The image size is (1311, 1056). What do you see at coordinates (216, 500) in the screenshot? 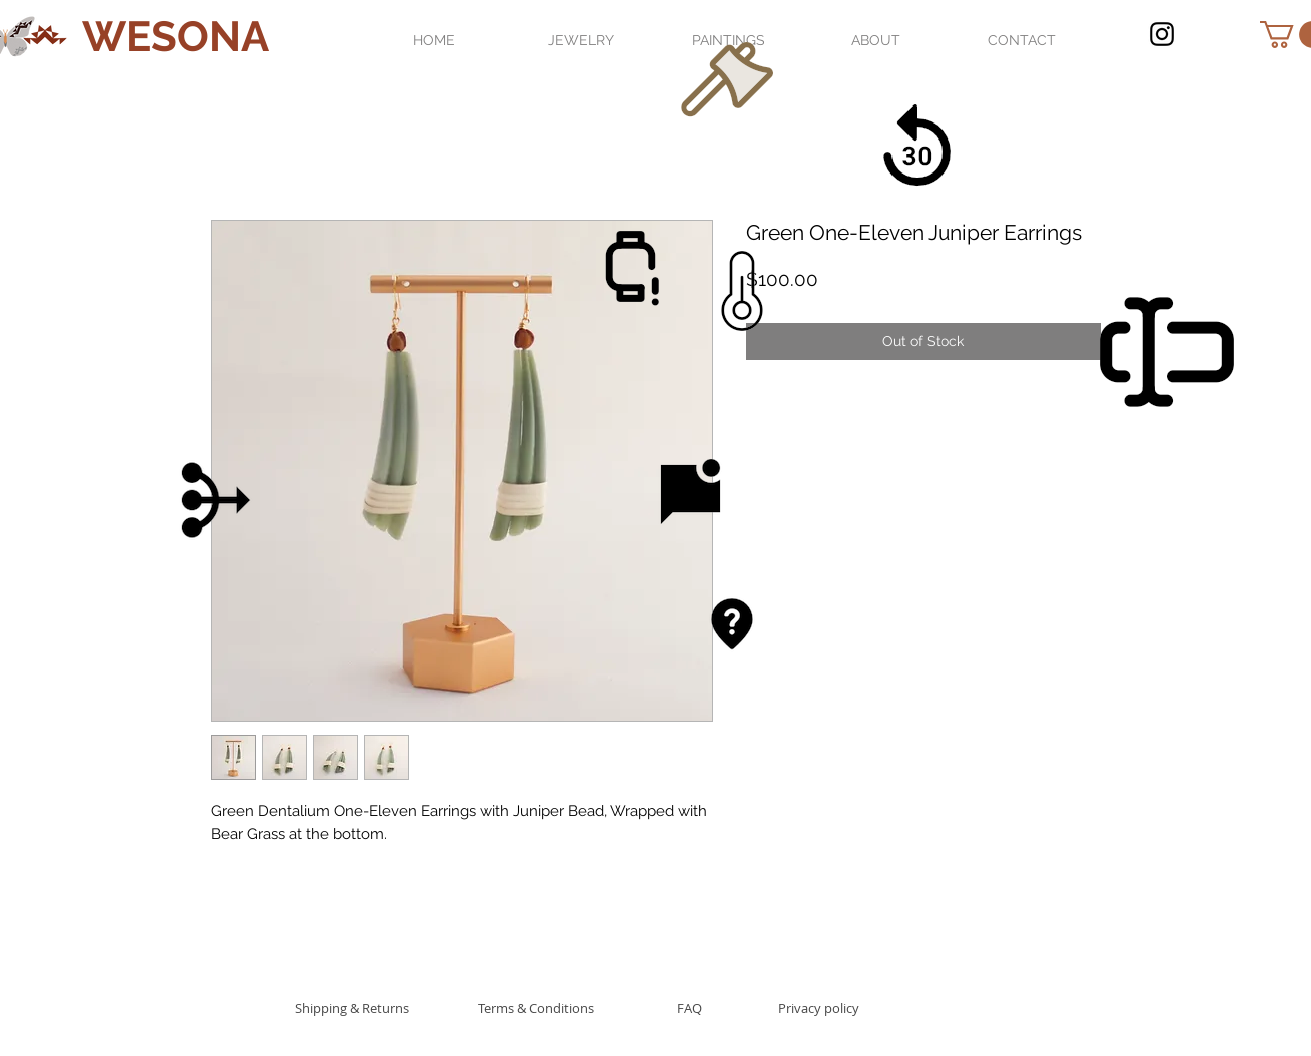
I see `merge or combine multiple inputs into one output` at bounding box center [216, 500].